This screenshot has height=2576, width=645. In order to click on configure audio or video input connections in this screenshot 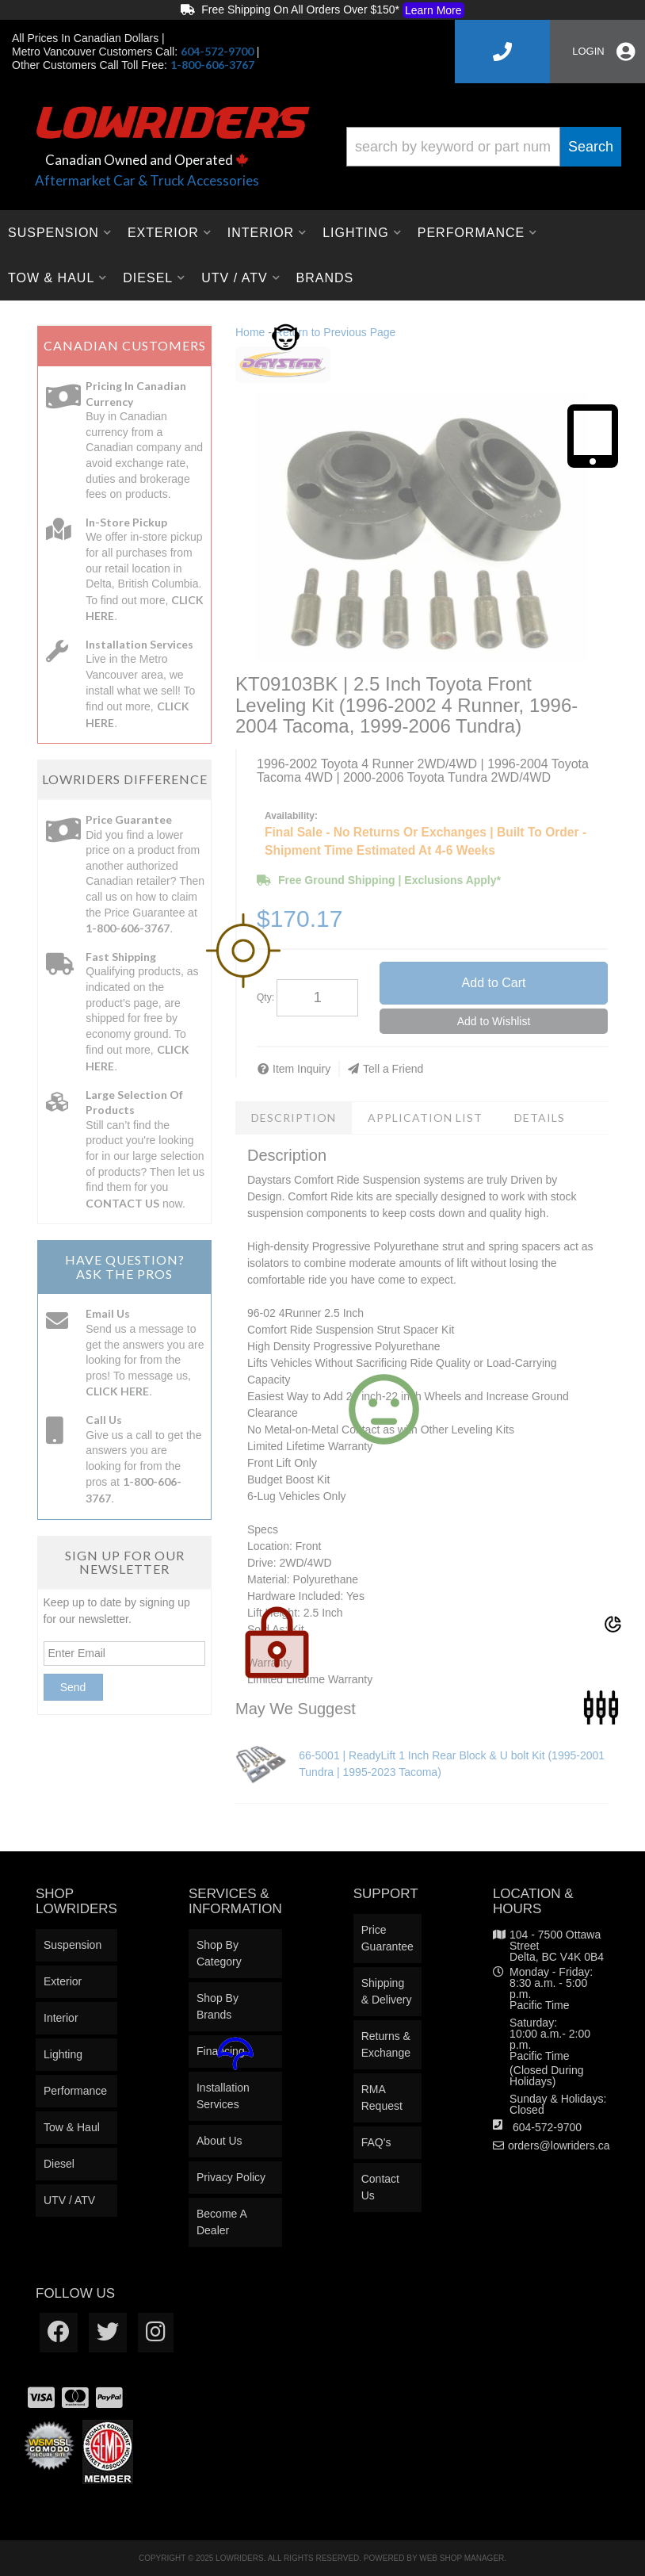, I will do `click(601, 1707)`.